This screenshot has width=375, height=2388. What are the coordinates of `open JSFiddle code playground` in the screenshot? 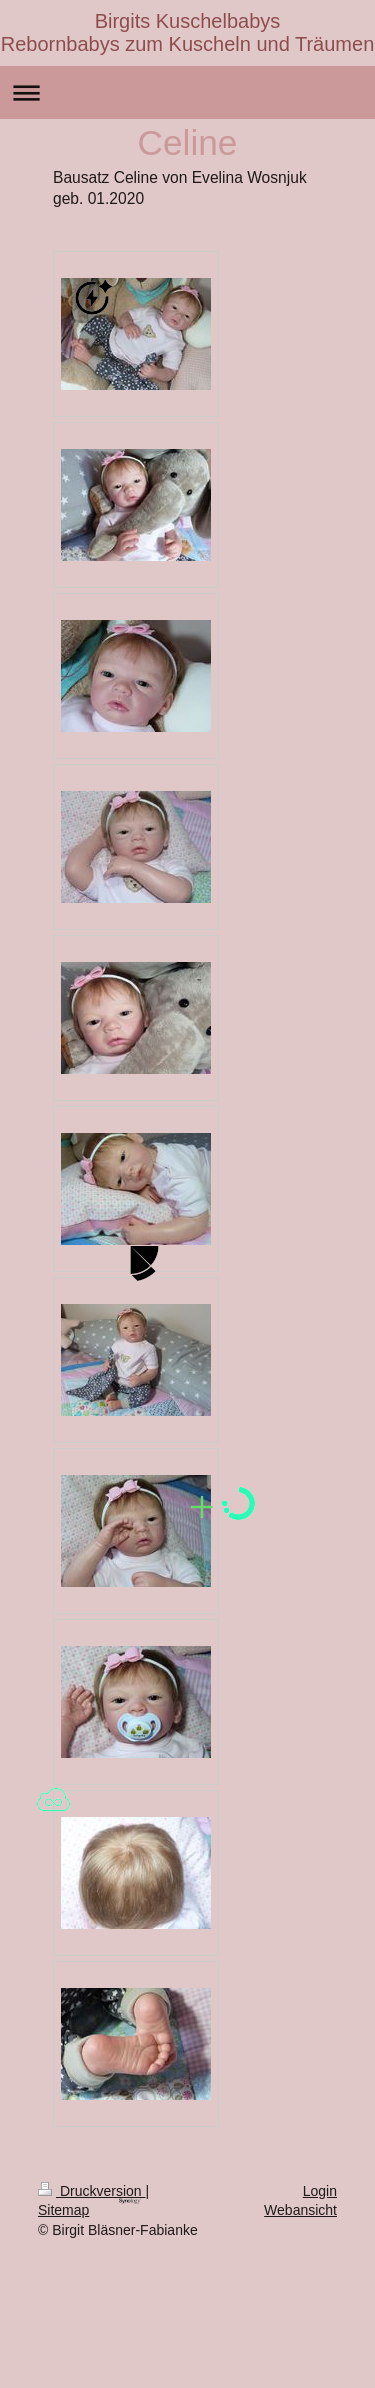 It's located at (53, 1799).